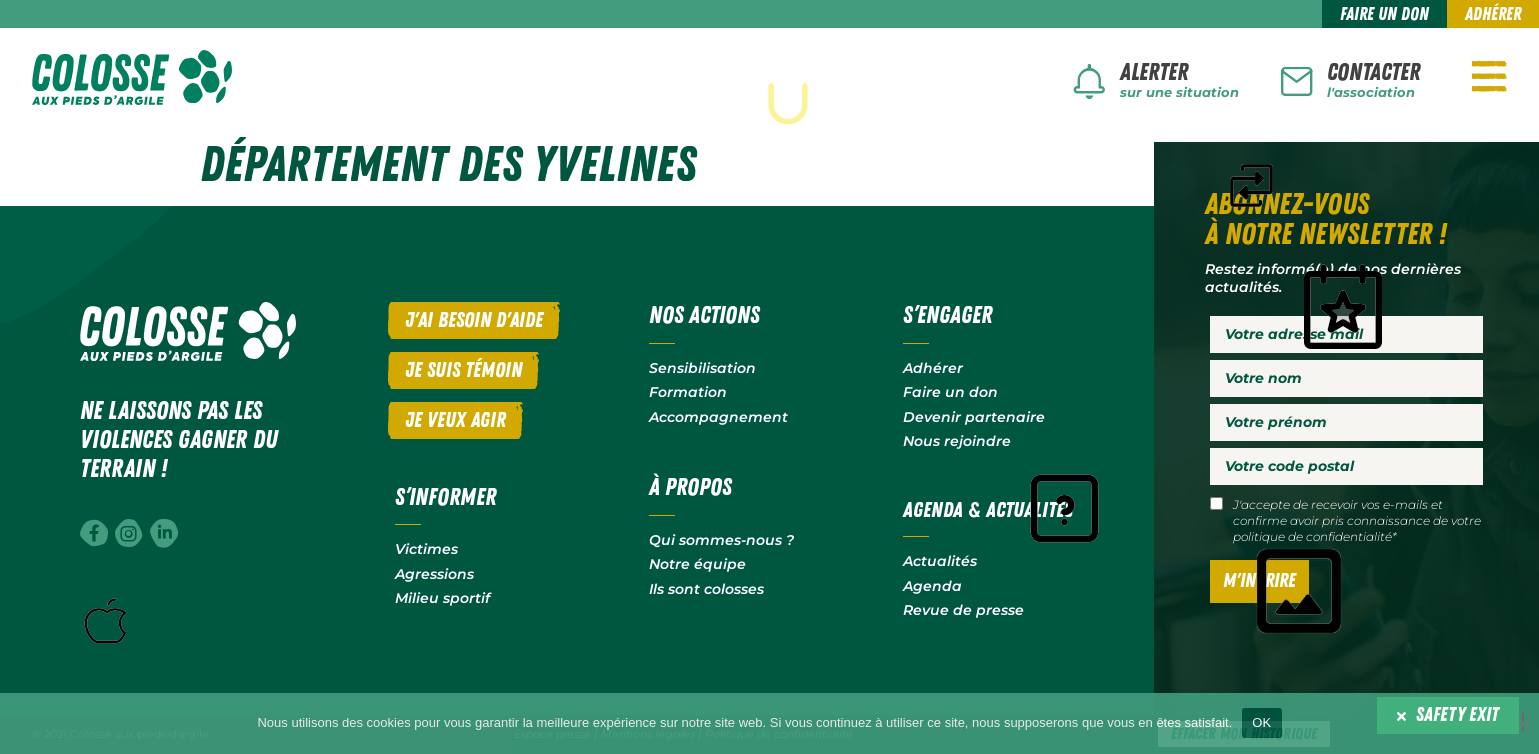  I want to click on swap or exchange items, so click(1251, 185).